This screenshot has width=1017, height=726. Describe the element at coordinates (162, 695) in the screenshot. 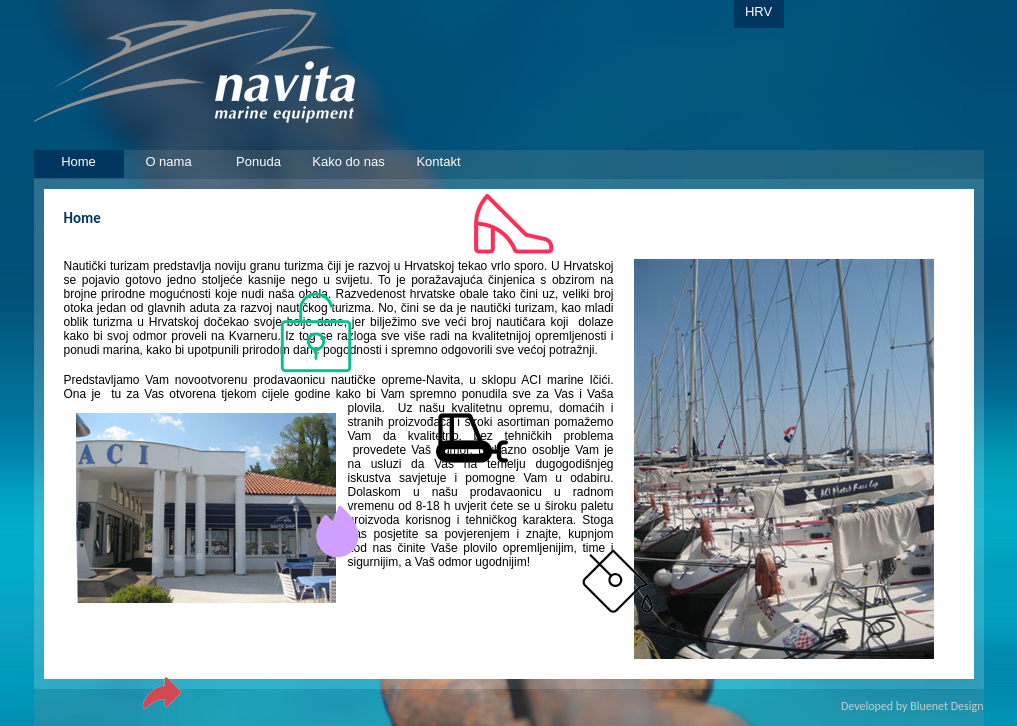

I see `share content with others` at that location.